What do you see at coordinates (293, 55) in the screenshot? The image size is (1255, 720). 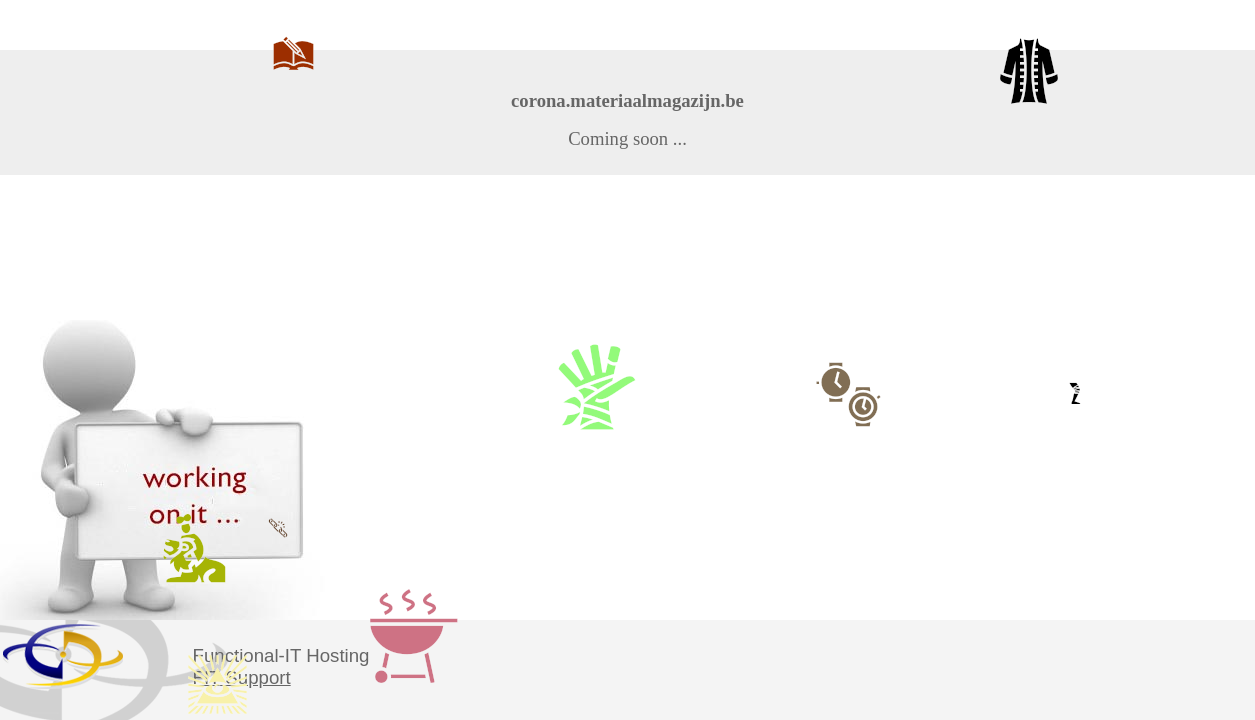 I see `add a new entry to the archive` at bounding box center [293, 55].